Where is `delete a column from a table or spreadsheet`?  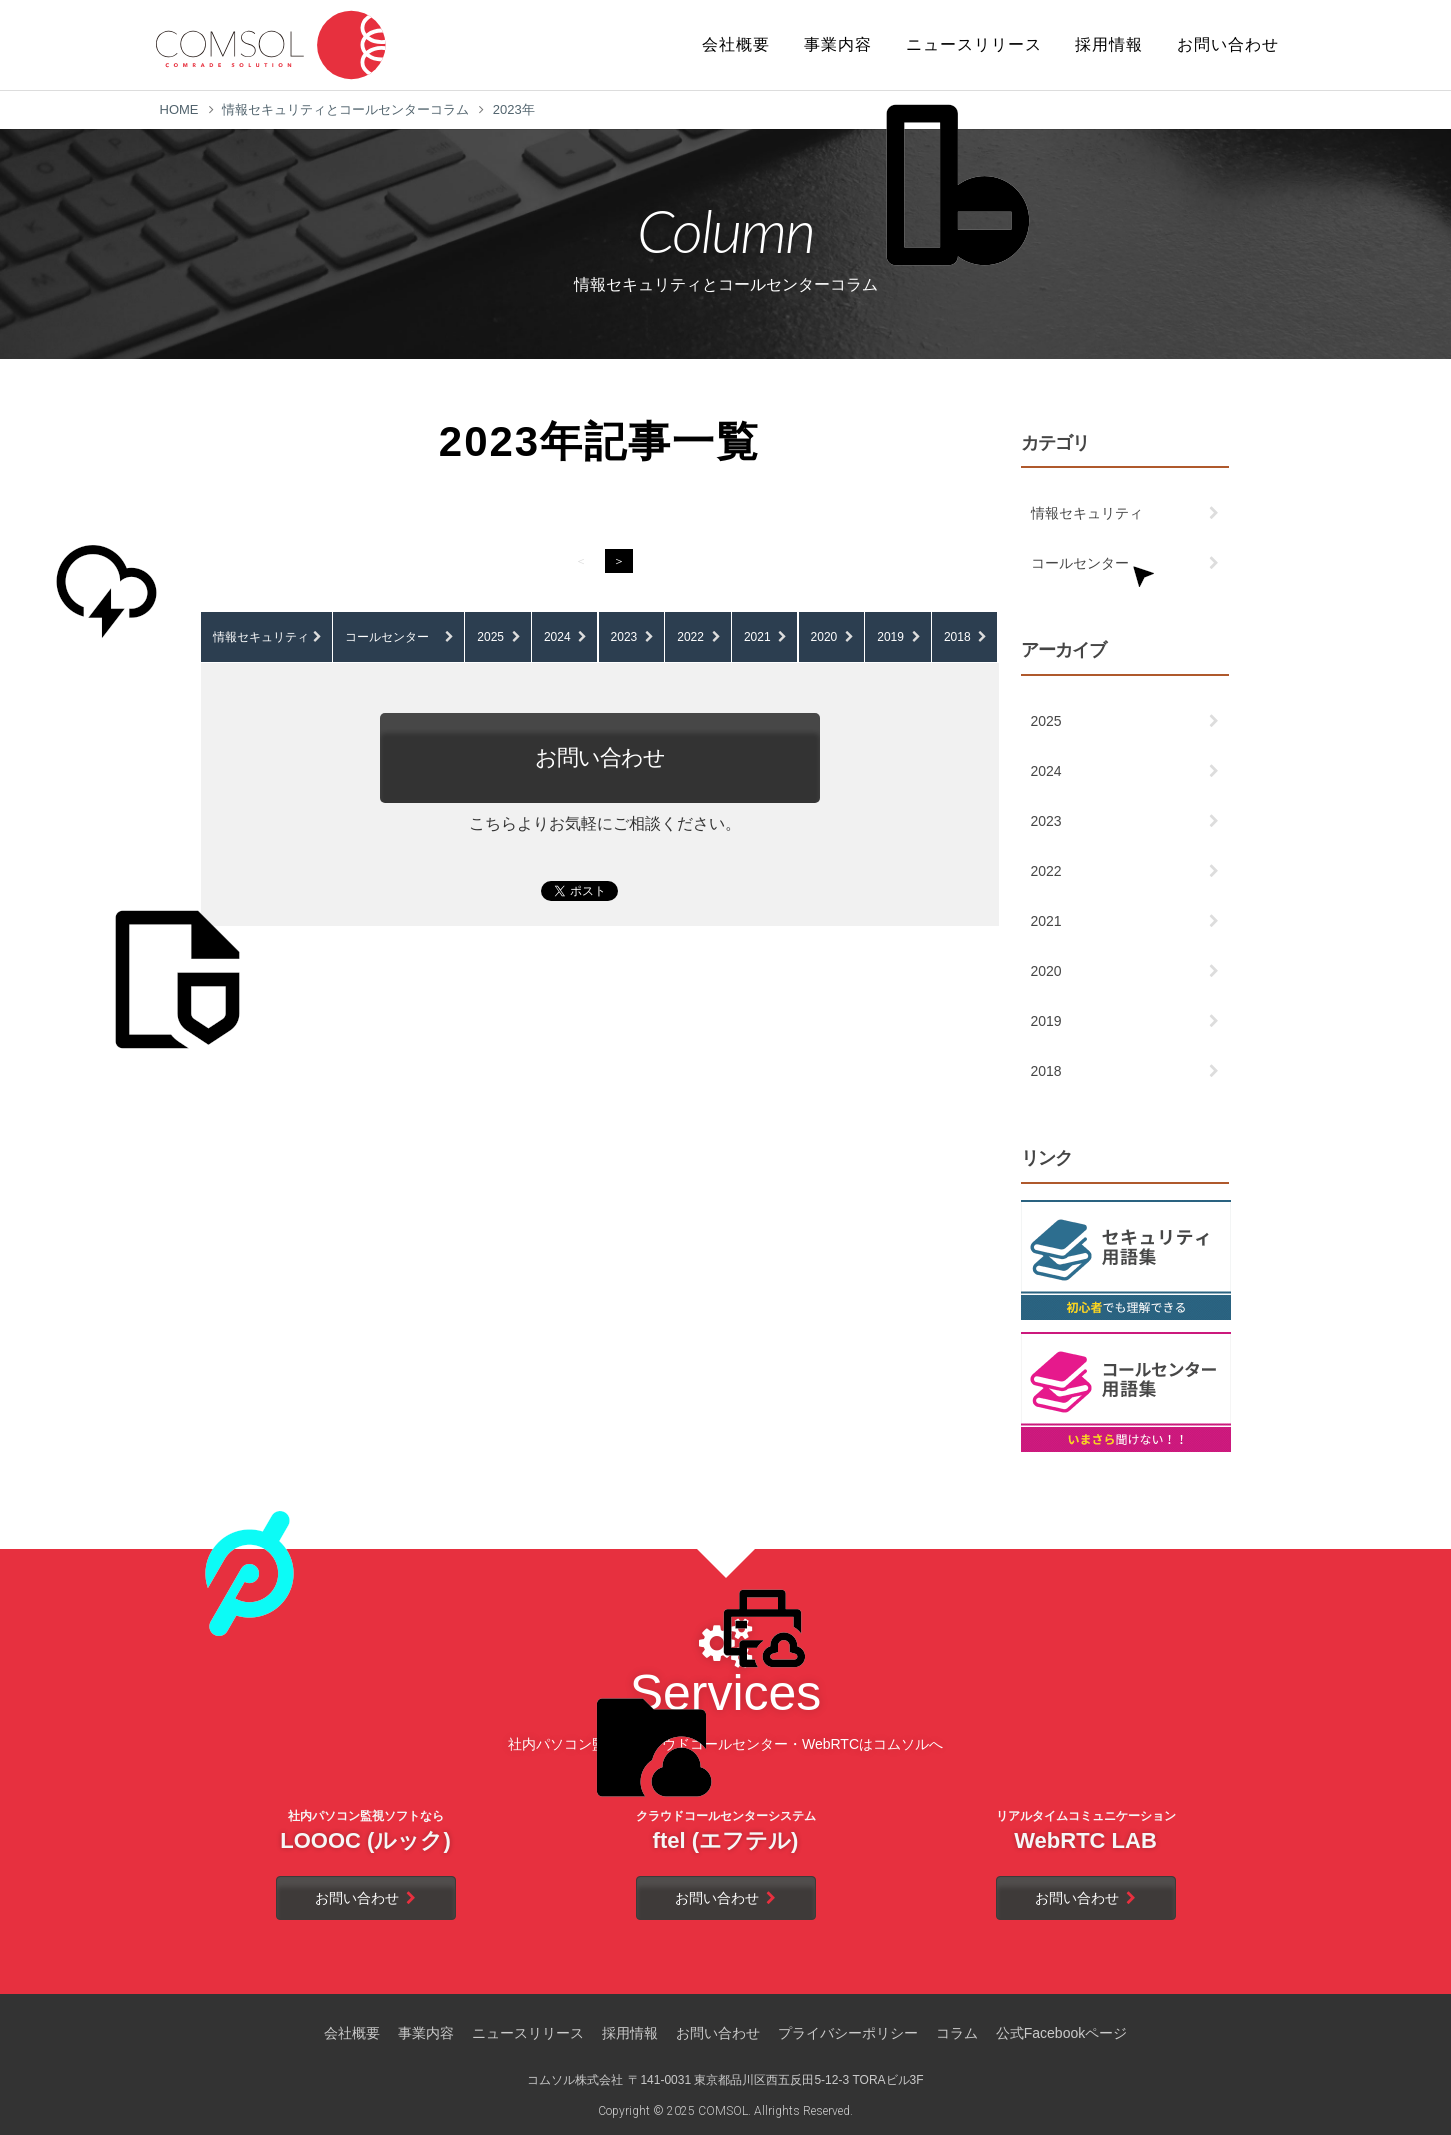 delete a column from a table or spreadsheet is located at coordinates (949, 185).